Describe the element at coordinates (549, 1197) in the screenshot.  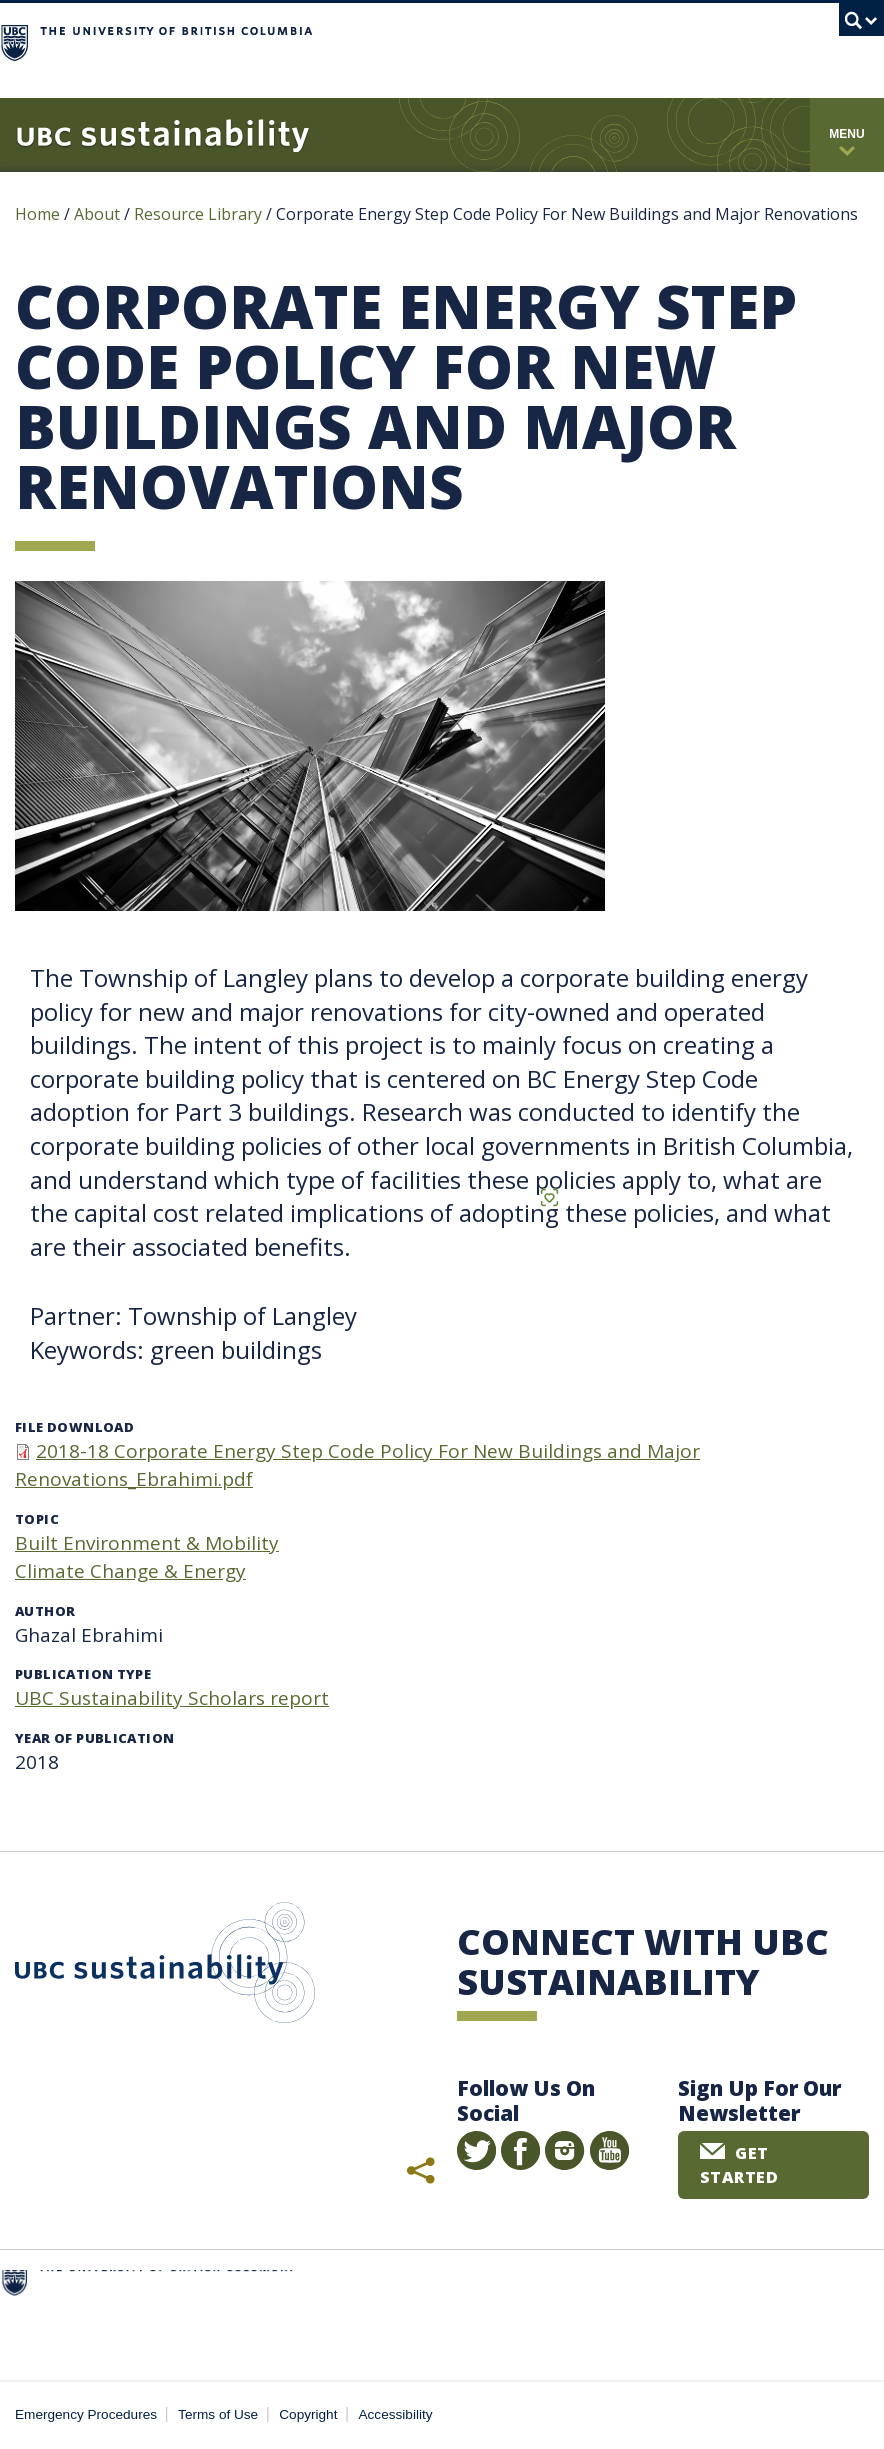
I see `scan or detect health vitals` at that location.